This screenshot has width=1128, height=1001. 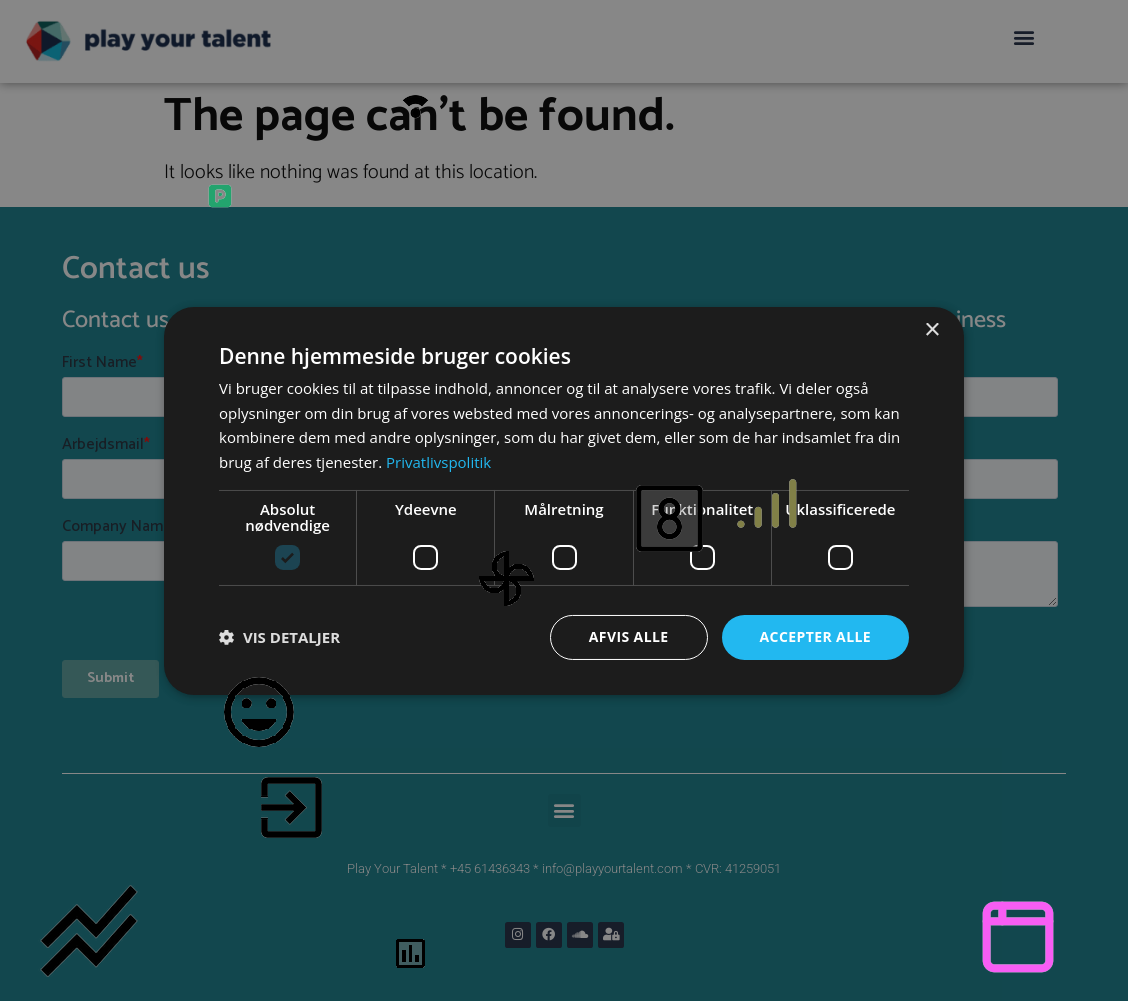 What do you see at coordinates (259, 712) in the screenshot?
I see `set your mood or status` at bounding box center [259, 712].